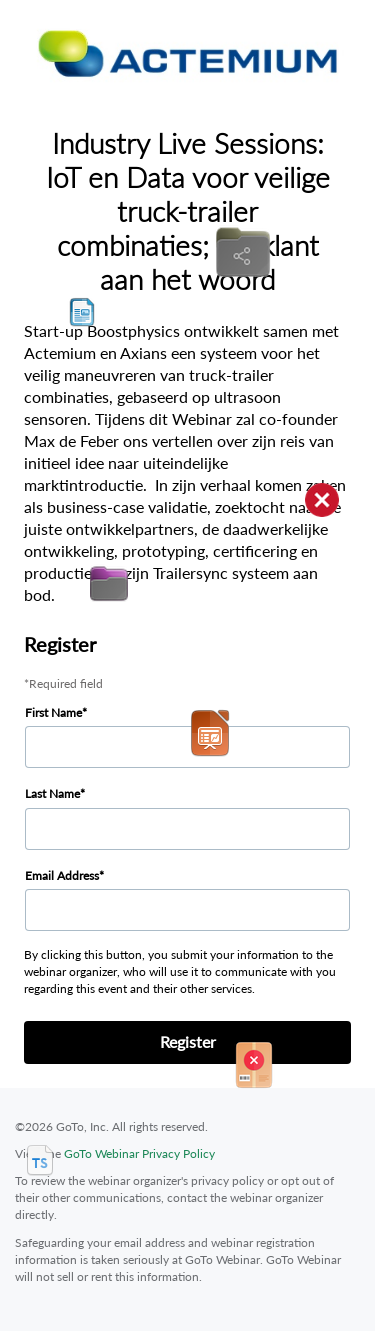 The height and width of the screenshot is (1331, 375). What do you see at coordinates (254, 1065) in the screenshot?
I see `indicates a package scheduled for removal` at bounding box center [254, 1065].